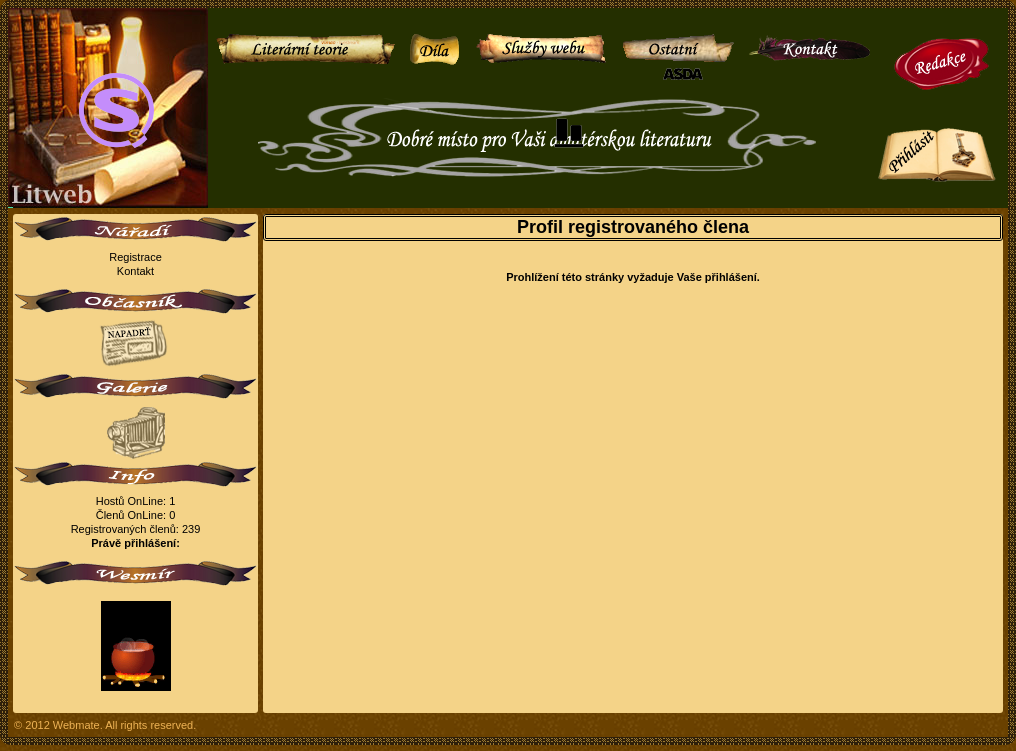  I want to click on open sogou search engine, so click(116, 110).